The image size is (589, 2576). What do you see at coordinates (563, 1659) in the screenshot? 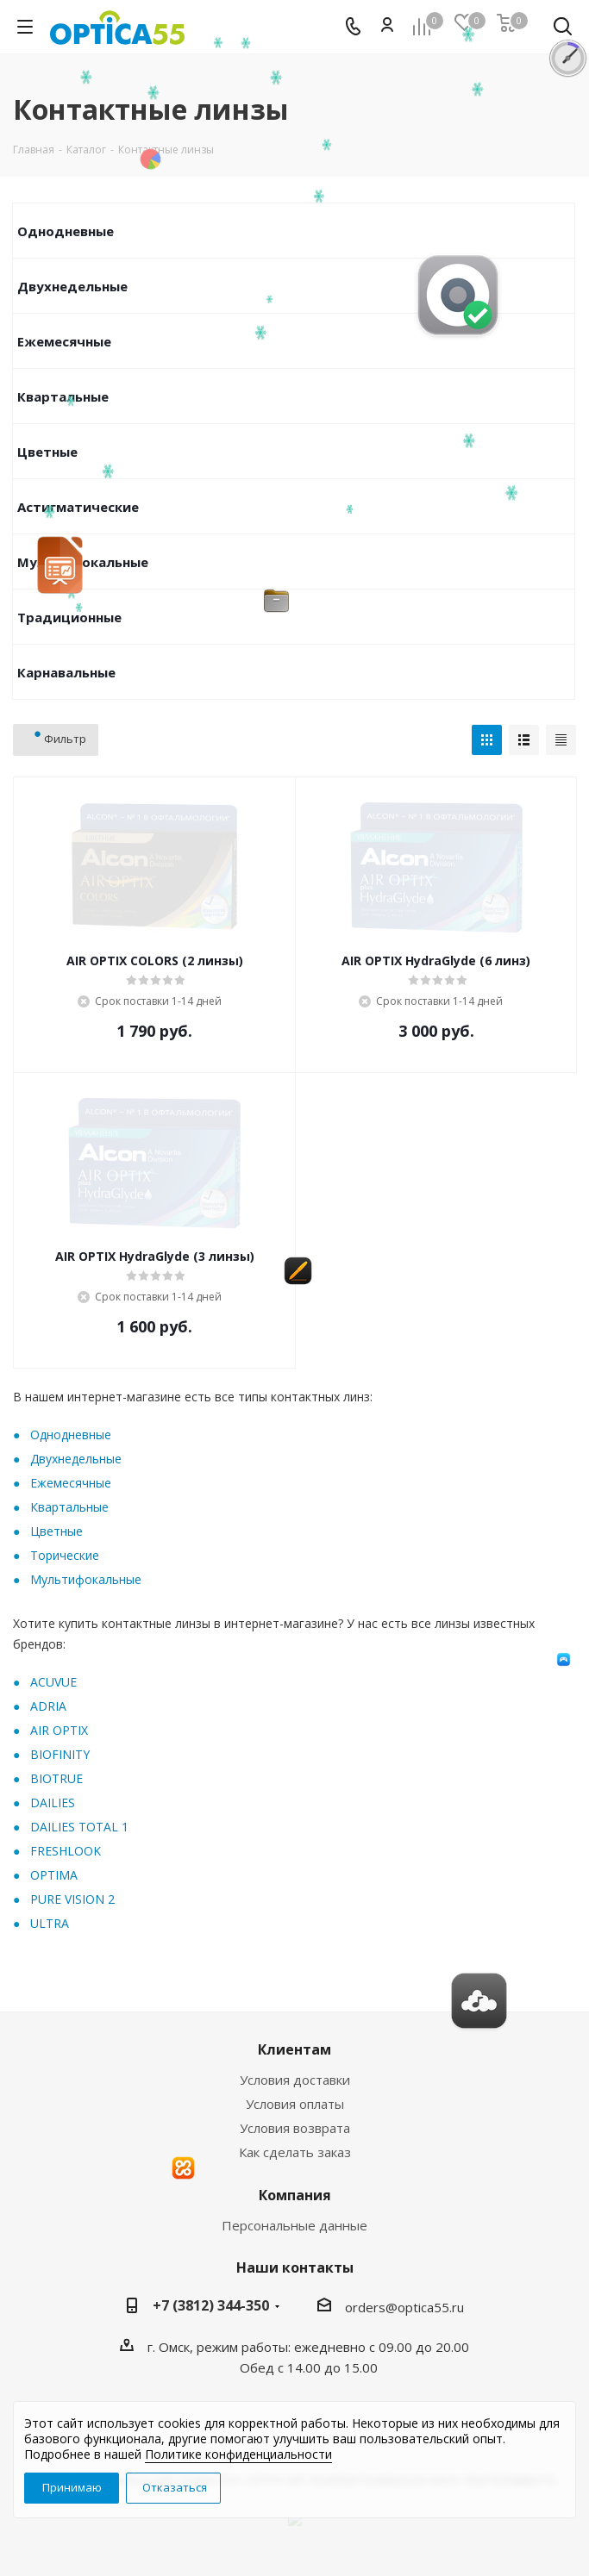
I see `open pcsx playstation emulator` at bounding box center [563, 1659].